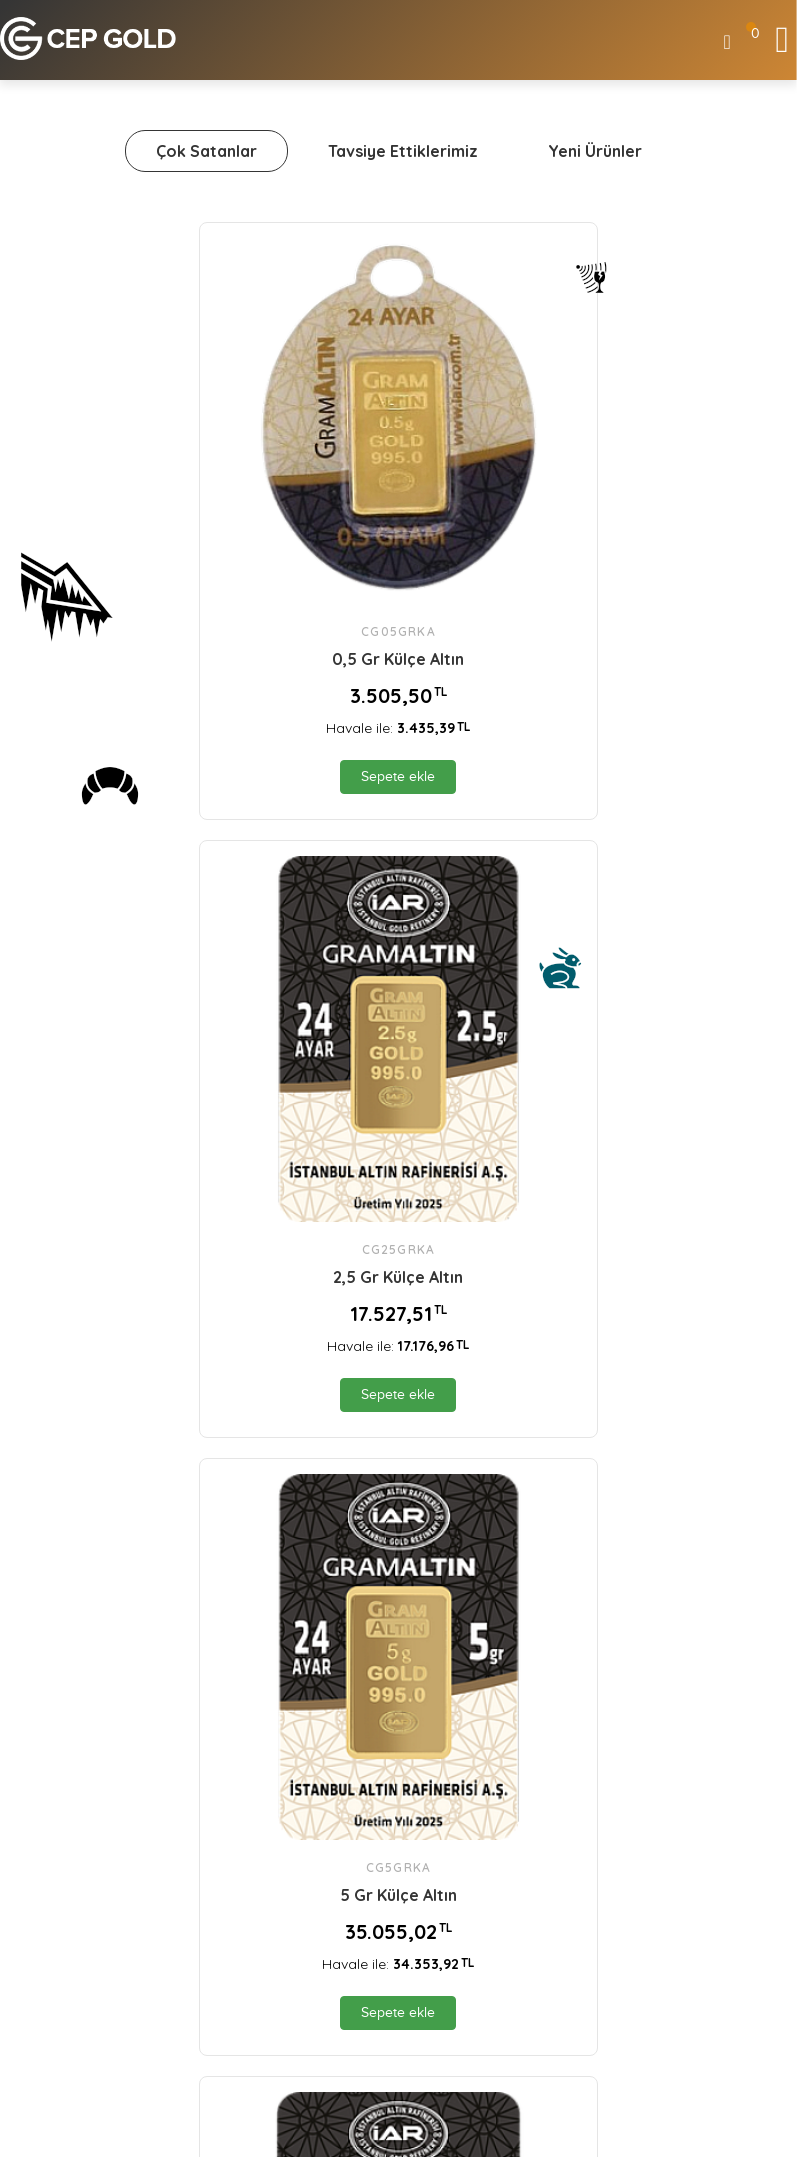  I want to click on ice arrow ability or spell, so click(67, 596).